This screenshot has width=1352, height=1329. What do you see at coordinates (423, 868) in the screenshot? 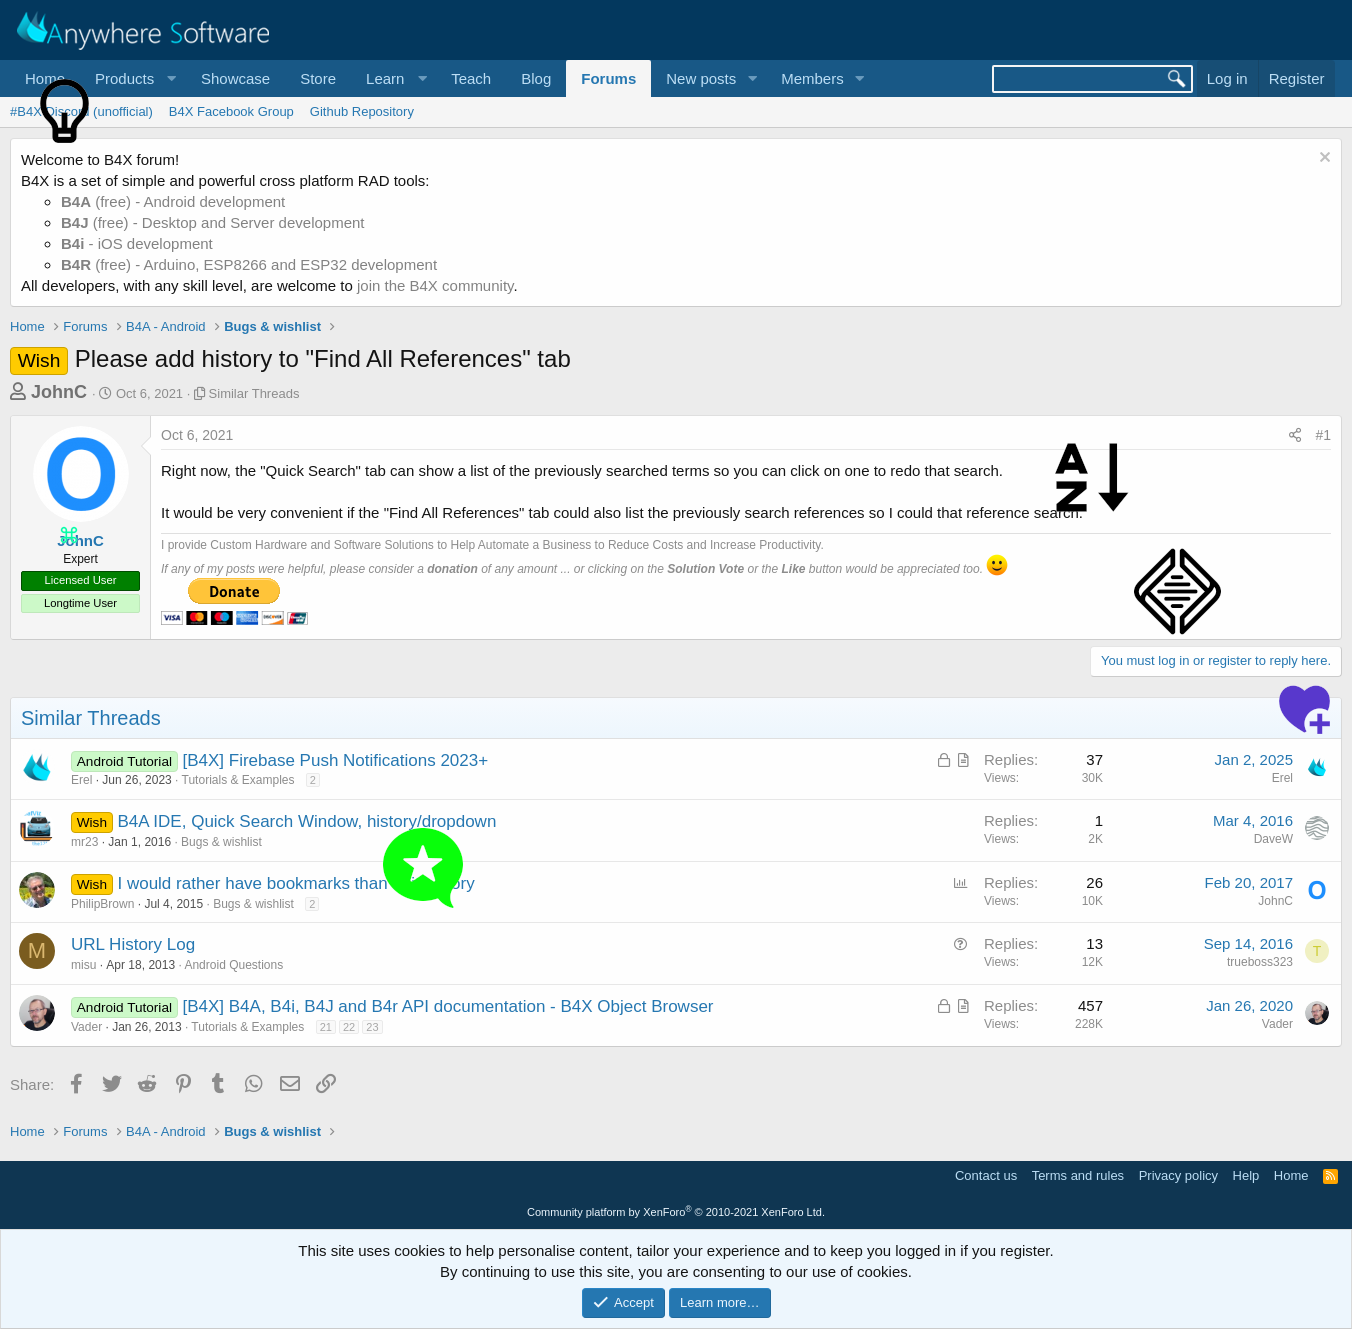
I see `open the Micro.blog app` at bounding box center [423, 868].